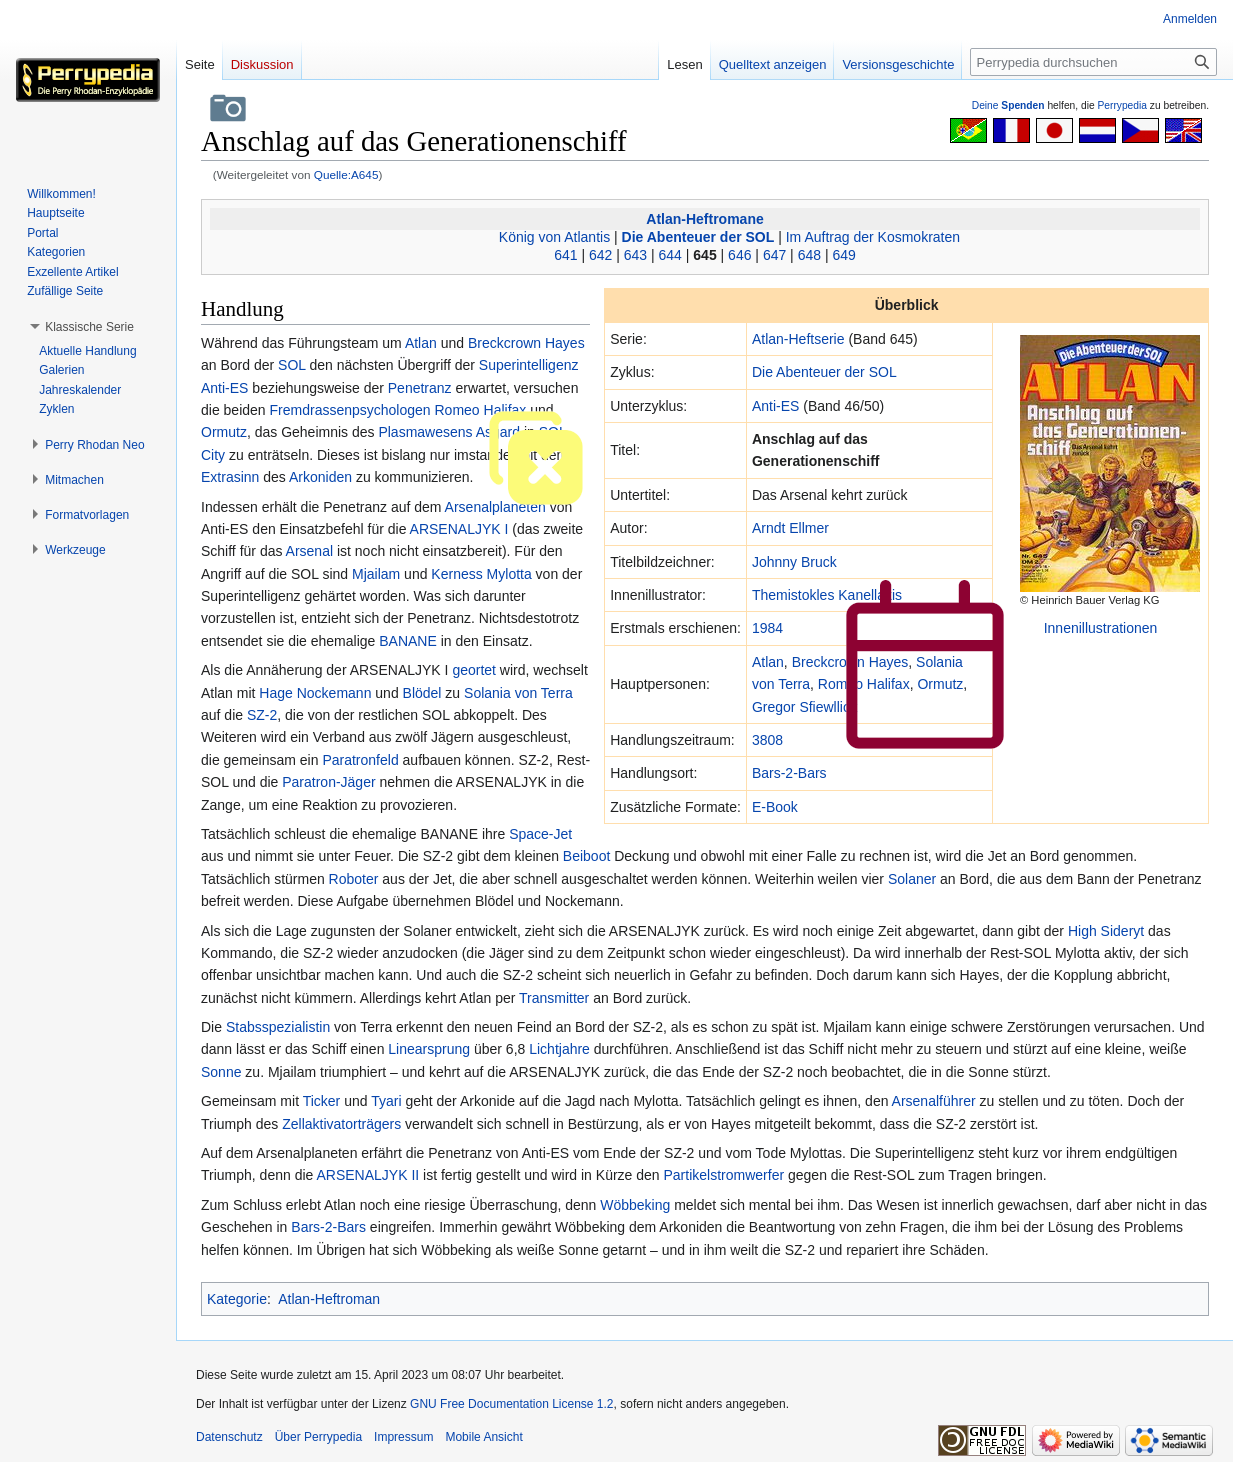  Describe the element at coordinates (925, 670) in the screenshot. I see `view calendar or scheduled events` at that location.